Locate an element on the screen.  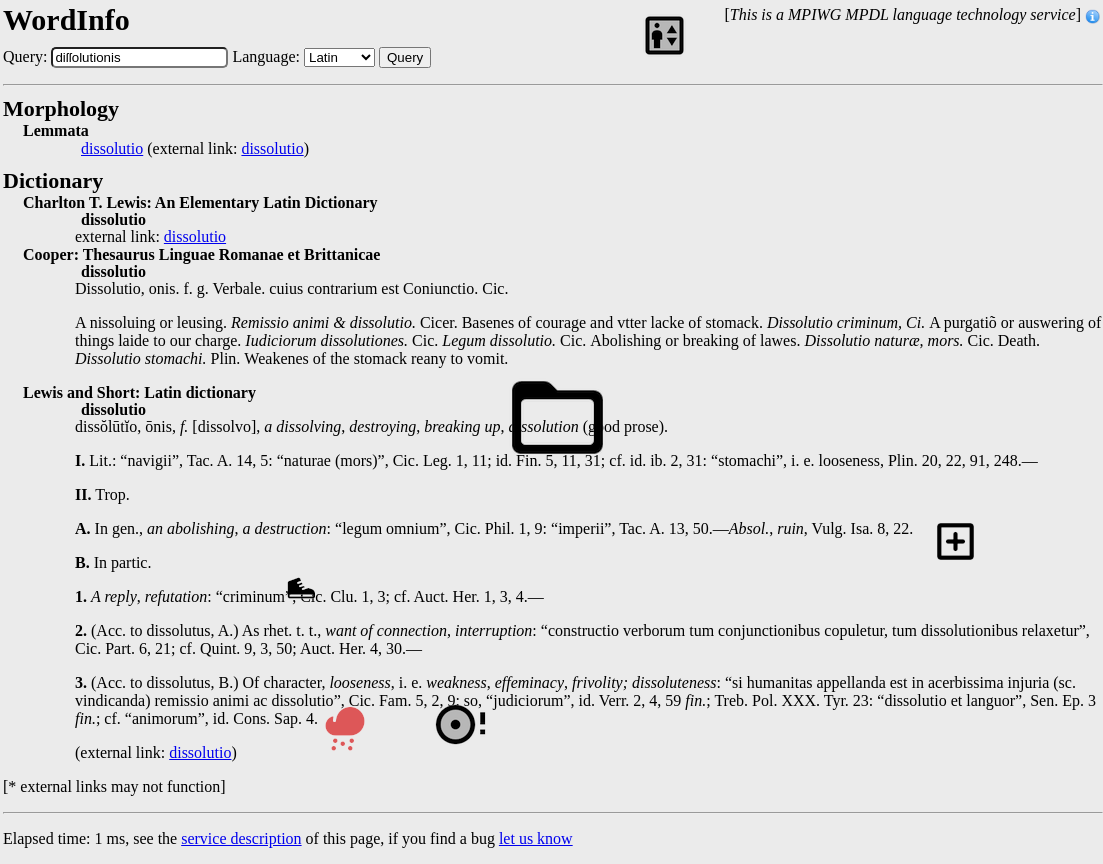
add a new item or content is located at coordinates (955, 541).